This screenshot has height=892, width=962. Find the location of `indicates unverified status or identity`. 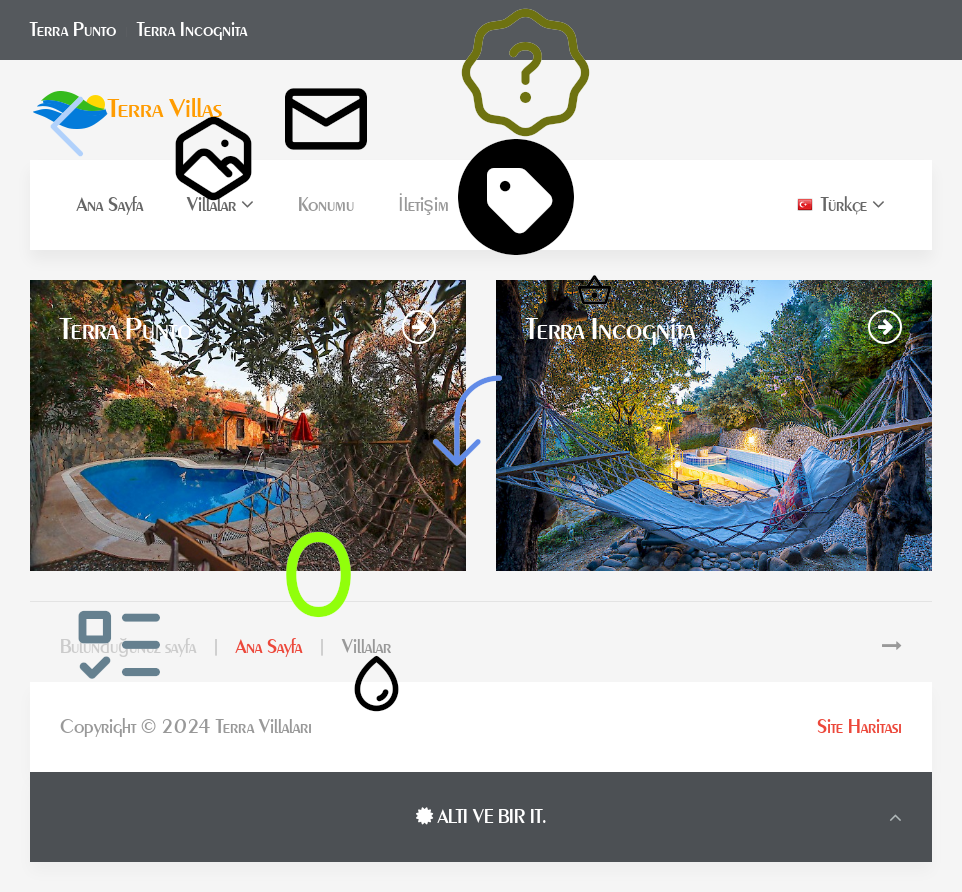

indicates unverified status or identity is located at coordinates (525, 72).